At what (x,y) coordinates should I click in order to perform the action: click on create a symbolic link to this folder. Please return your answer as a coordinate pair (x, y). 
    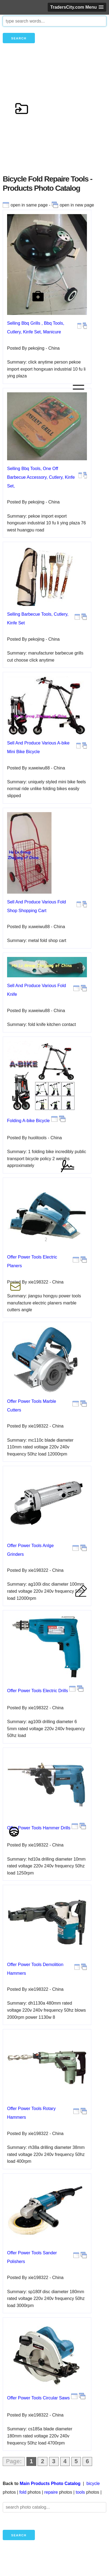
    Looking at the image, I should click on (22, 109).